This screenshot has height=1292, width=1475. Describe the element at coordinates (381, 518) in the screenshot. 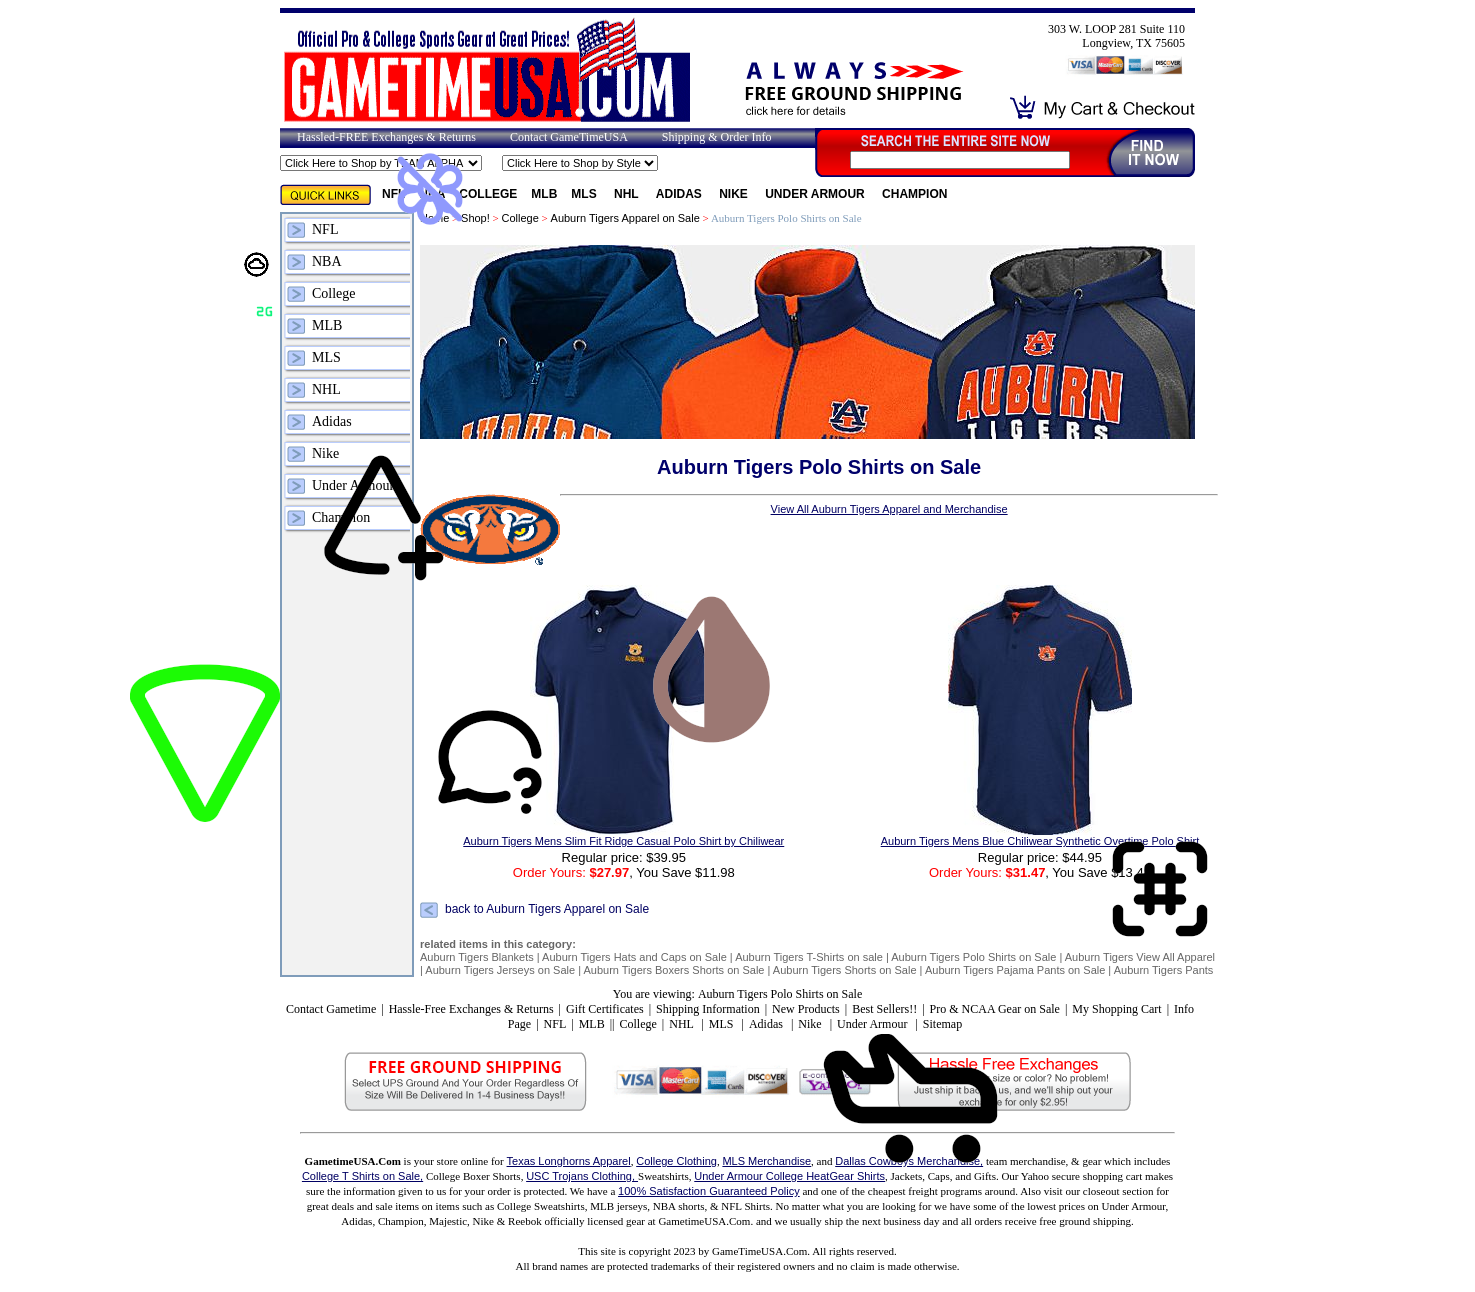

I see `add a new cone or marker` at that location.